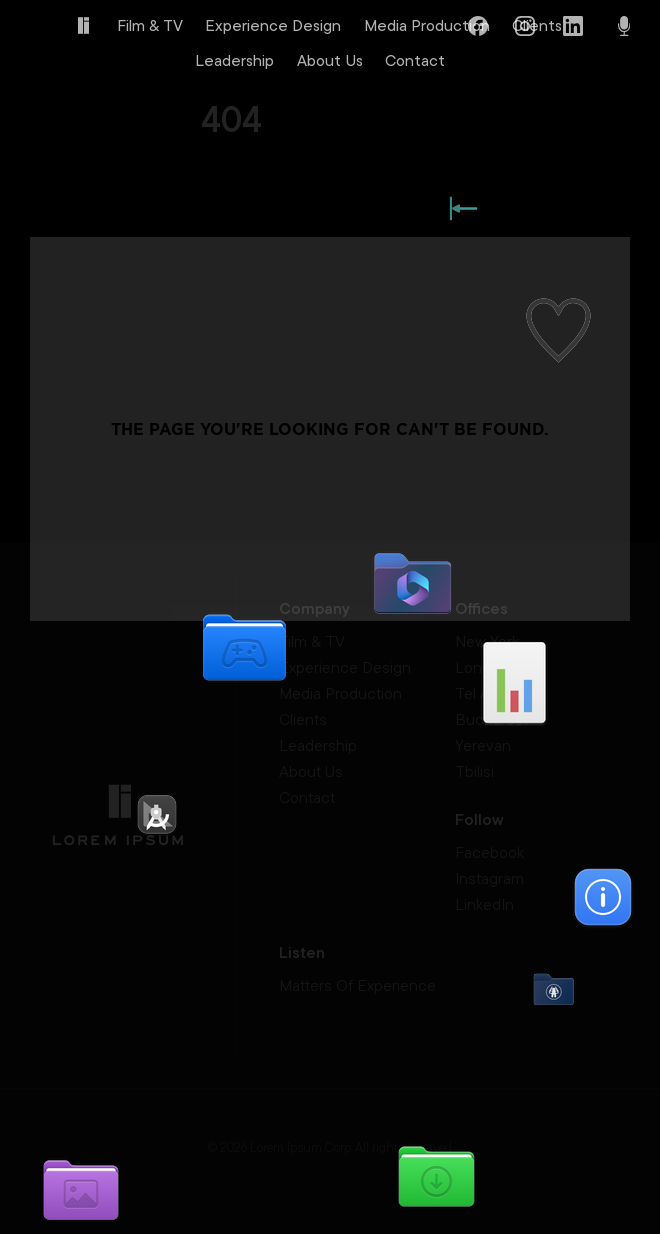 This screenshot has width=660, height=1234. What do you see at coordinates (157, 815) in the screenshot?
I see `open system accessories or utility applications` at bounding box center [157, 815].